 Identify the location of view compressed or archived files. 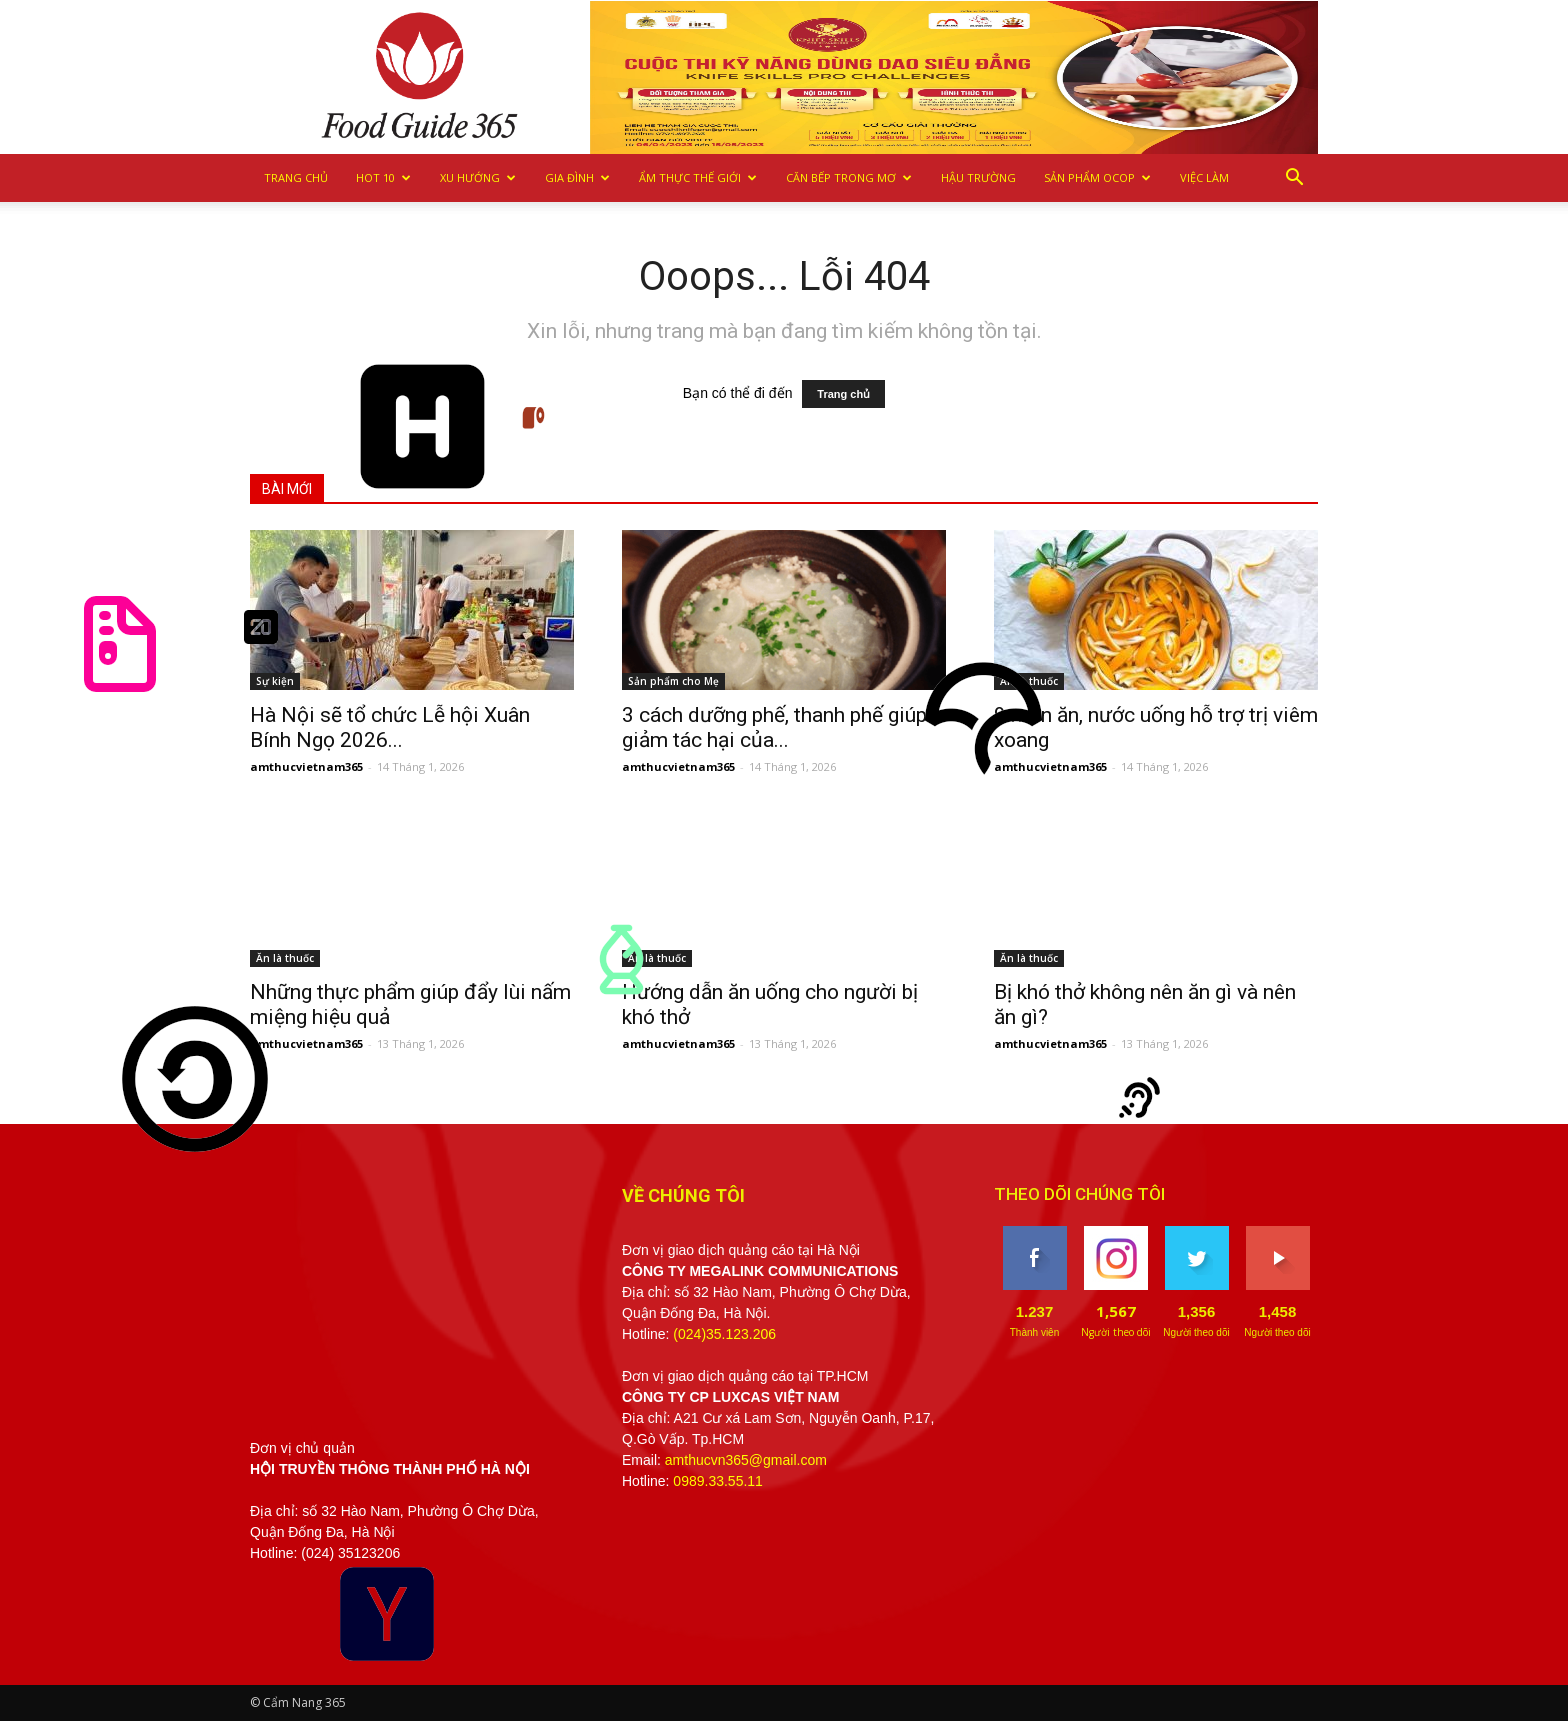
(120, 644).